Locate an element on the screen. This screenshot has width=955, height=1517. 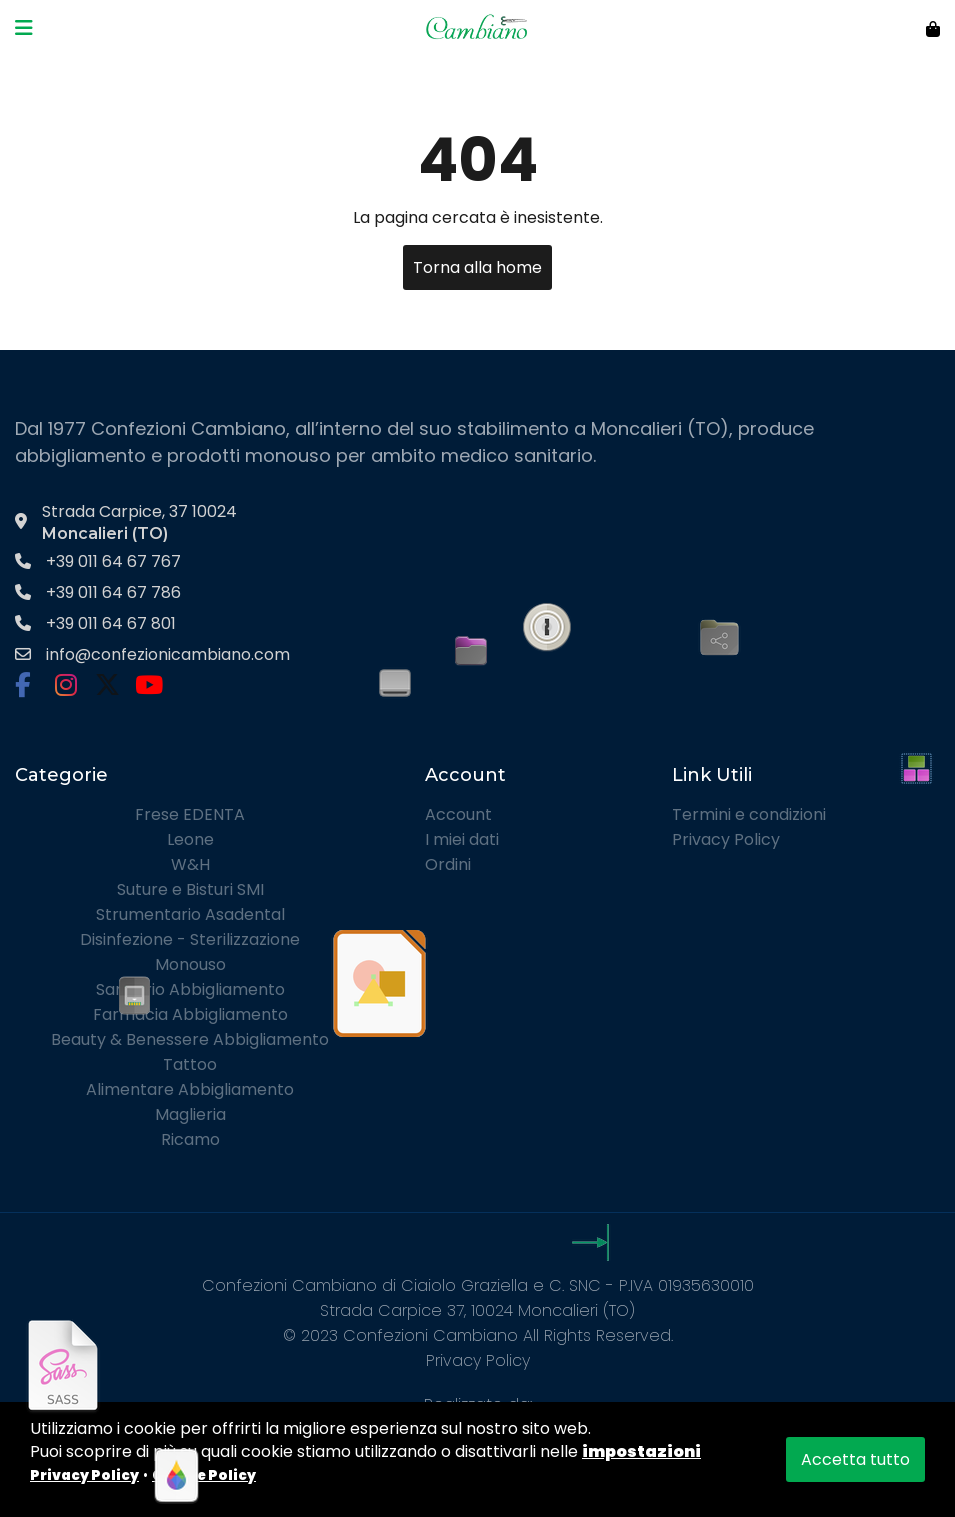
open passwords and keys manager is located at coordinates (547, 627).